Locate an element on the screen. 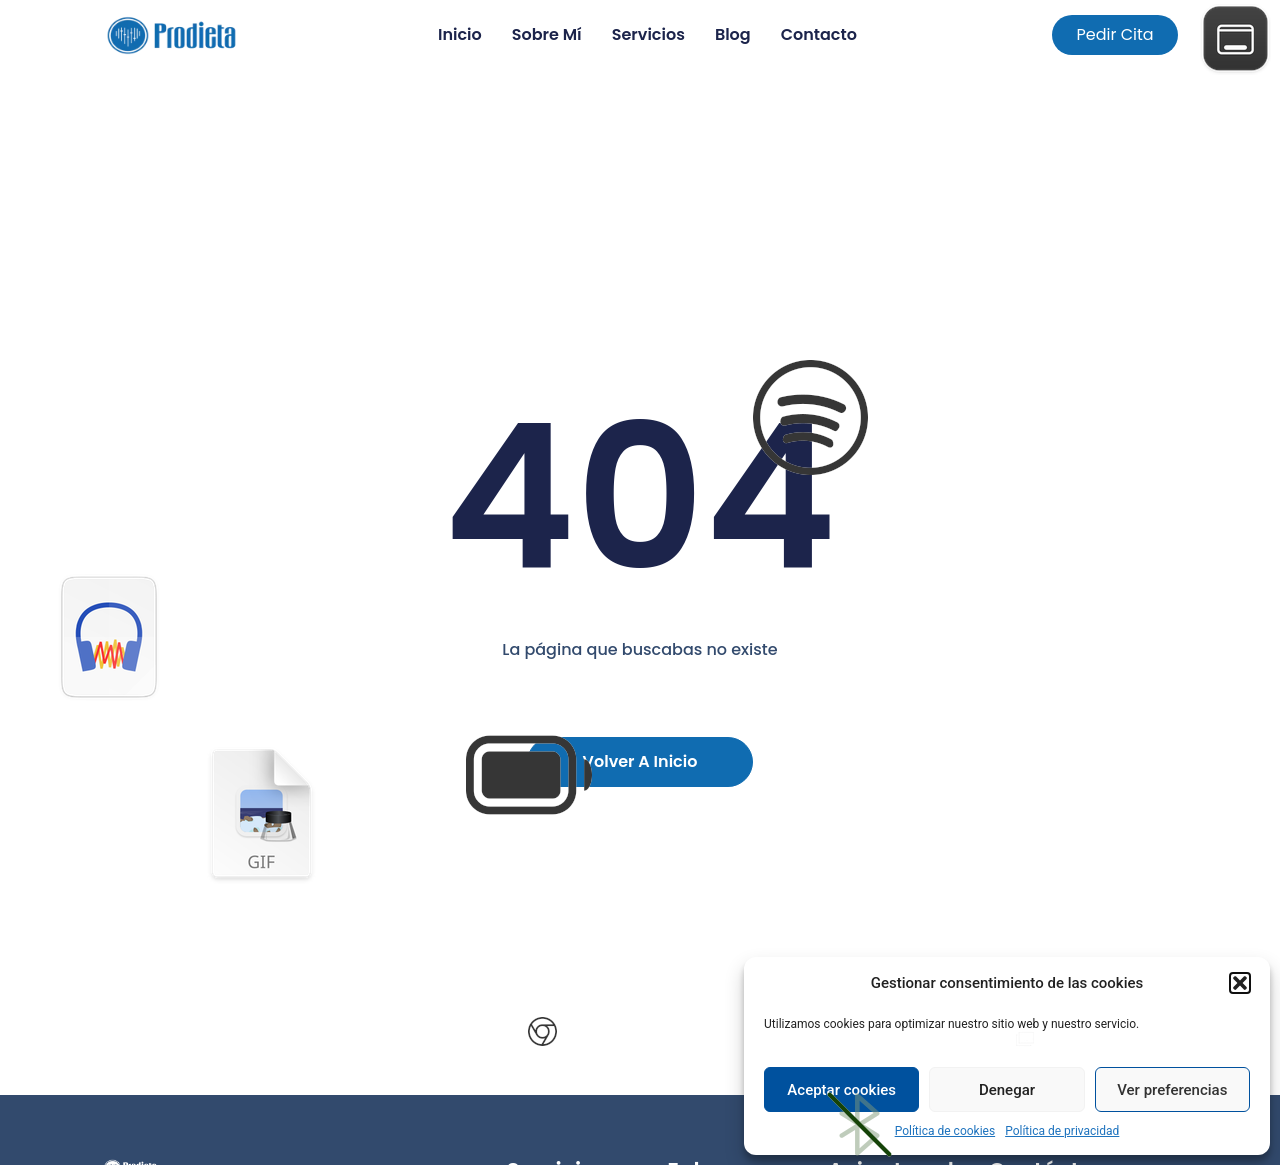 The image size is (1280, 1165). indicates bluetooth is turned off or disabled is located at coordinates (859, 1124).